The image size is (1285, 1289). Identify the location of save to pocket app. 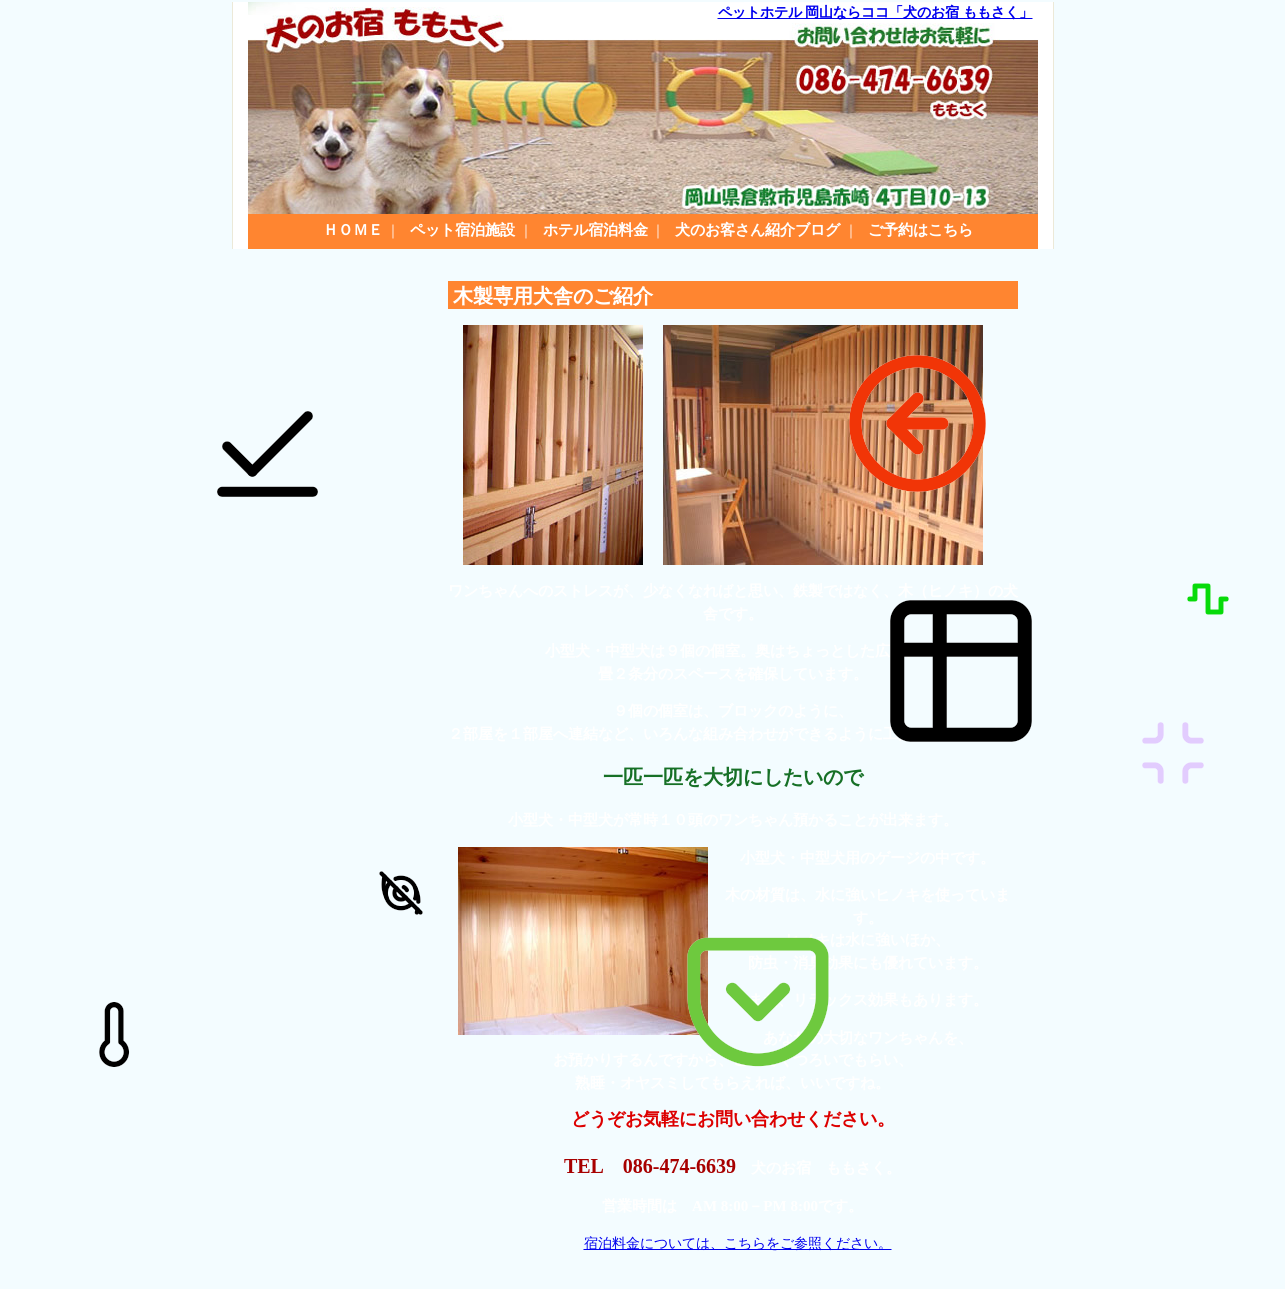
(758, 1002).